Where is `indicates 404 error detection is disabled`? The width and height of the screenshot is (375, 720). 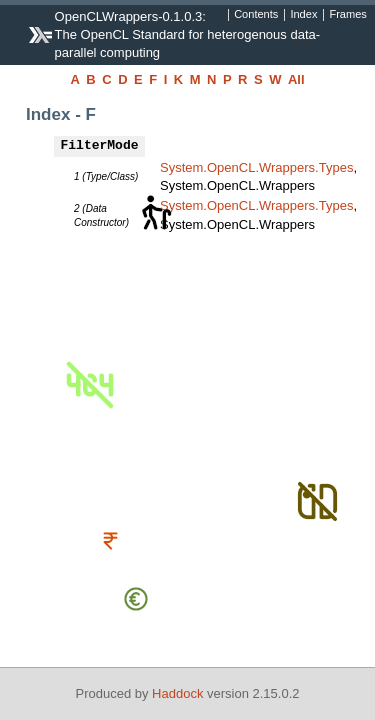
indicates 404 error detection is disabled is located at coordinates (90, 385).